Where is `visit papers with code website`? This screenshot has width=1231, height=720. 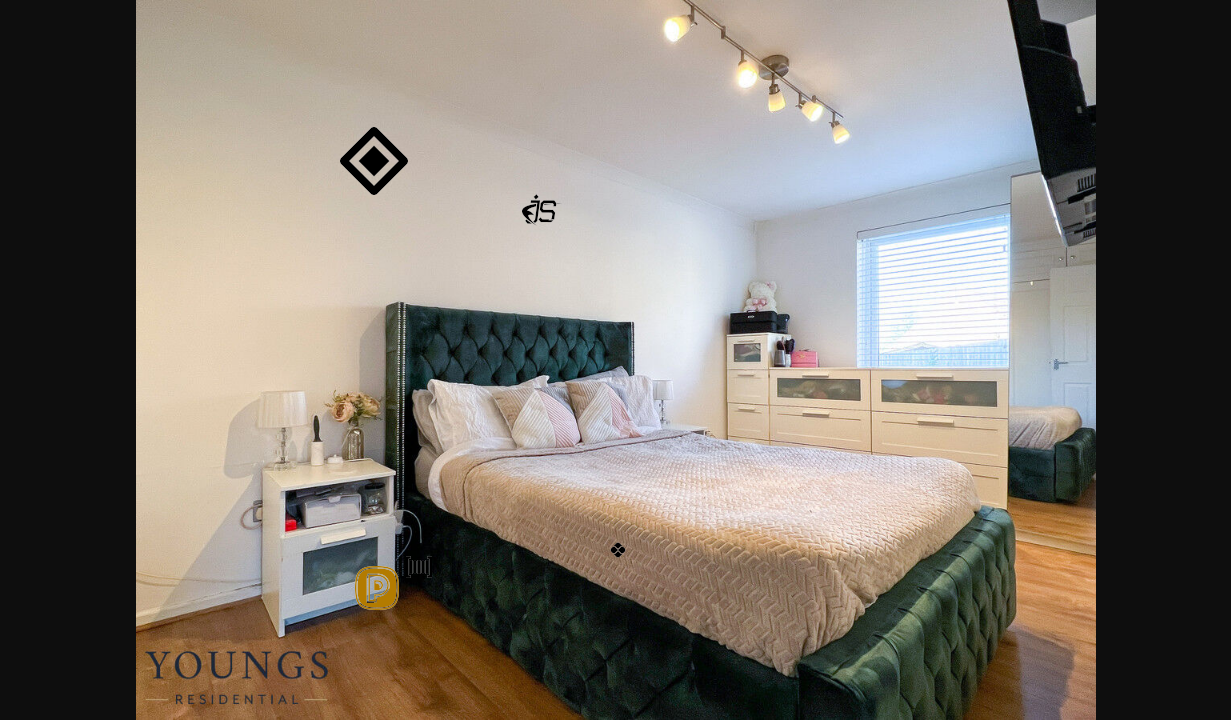 visit papers with code website is located at coordinates (419, 567).